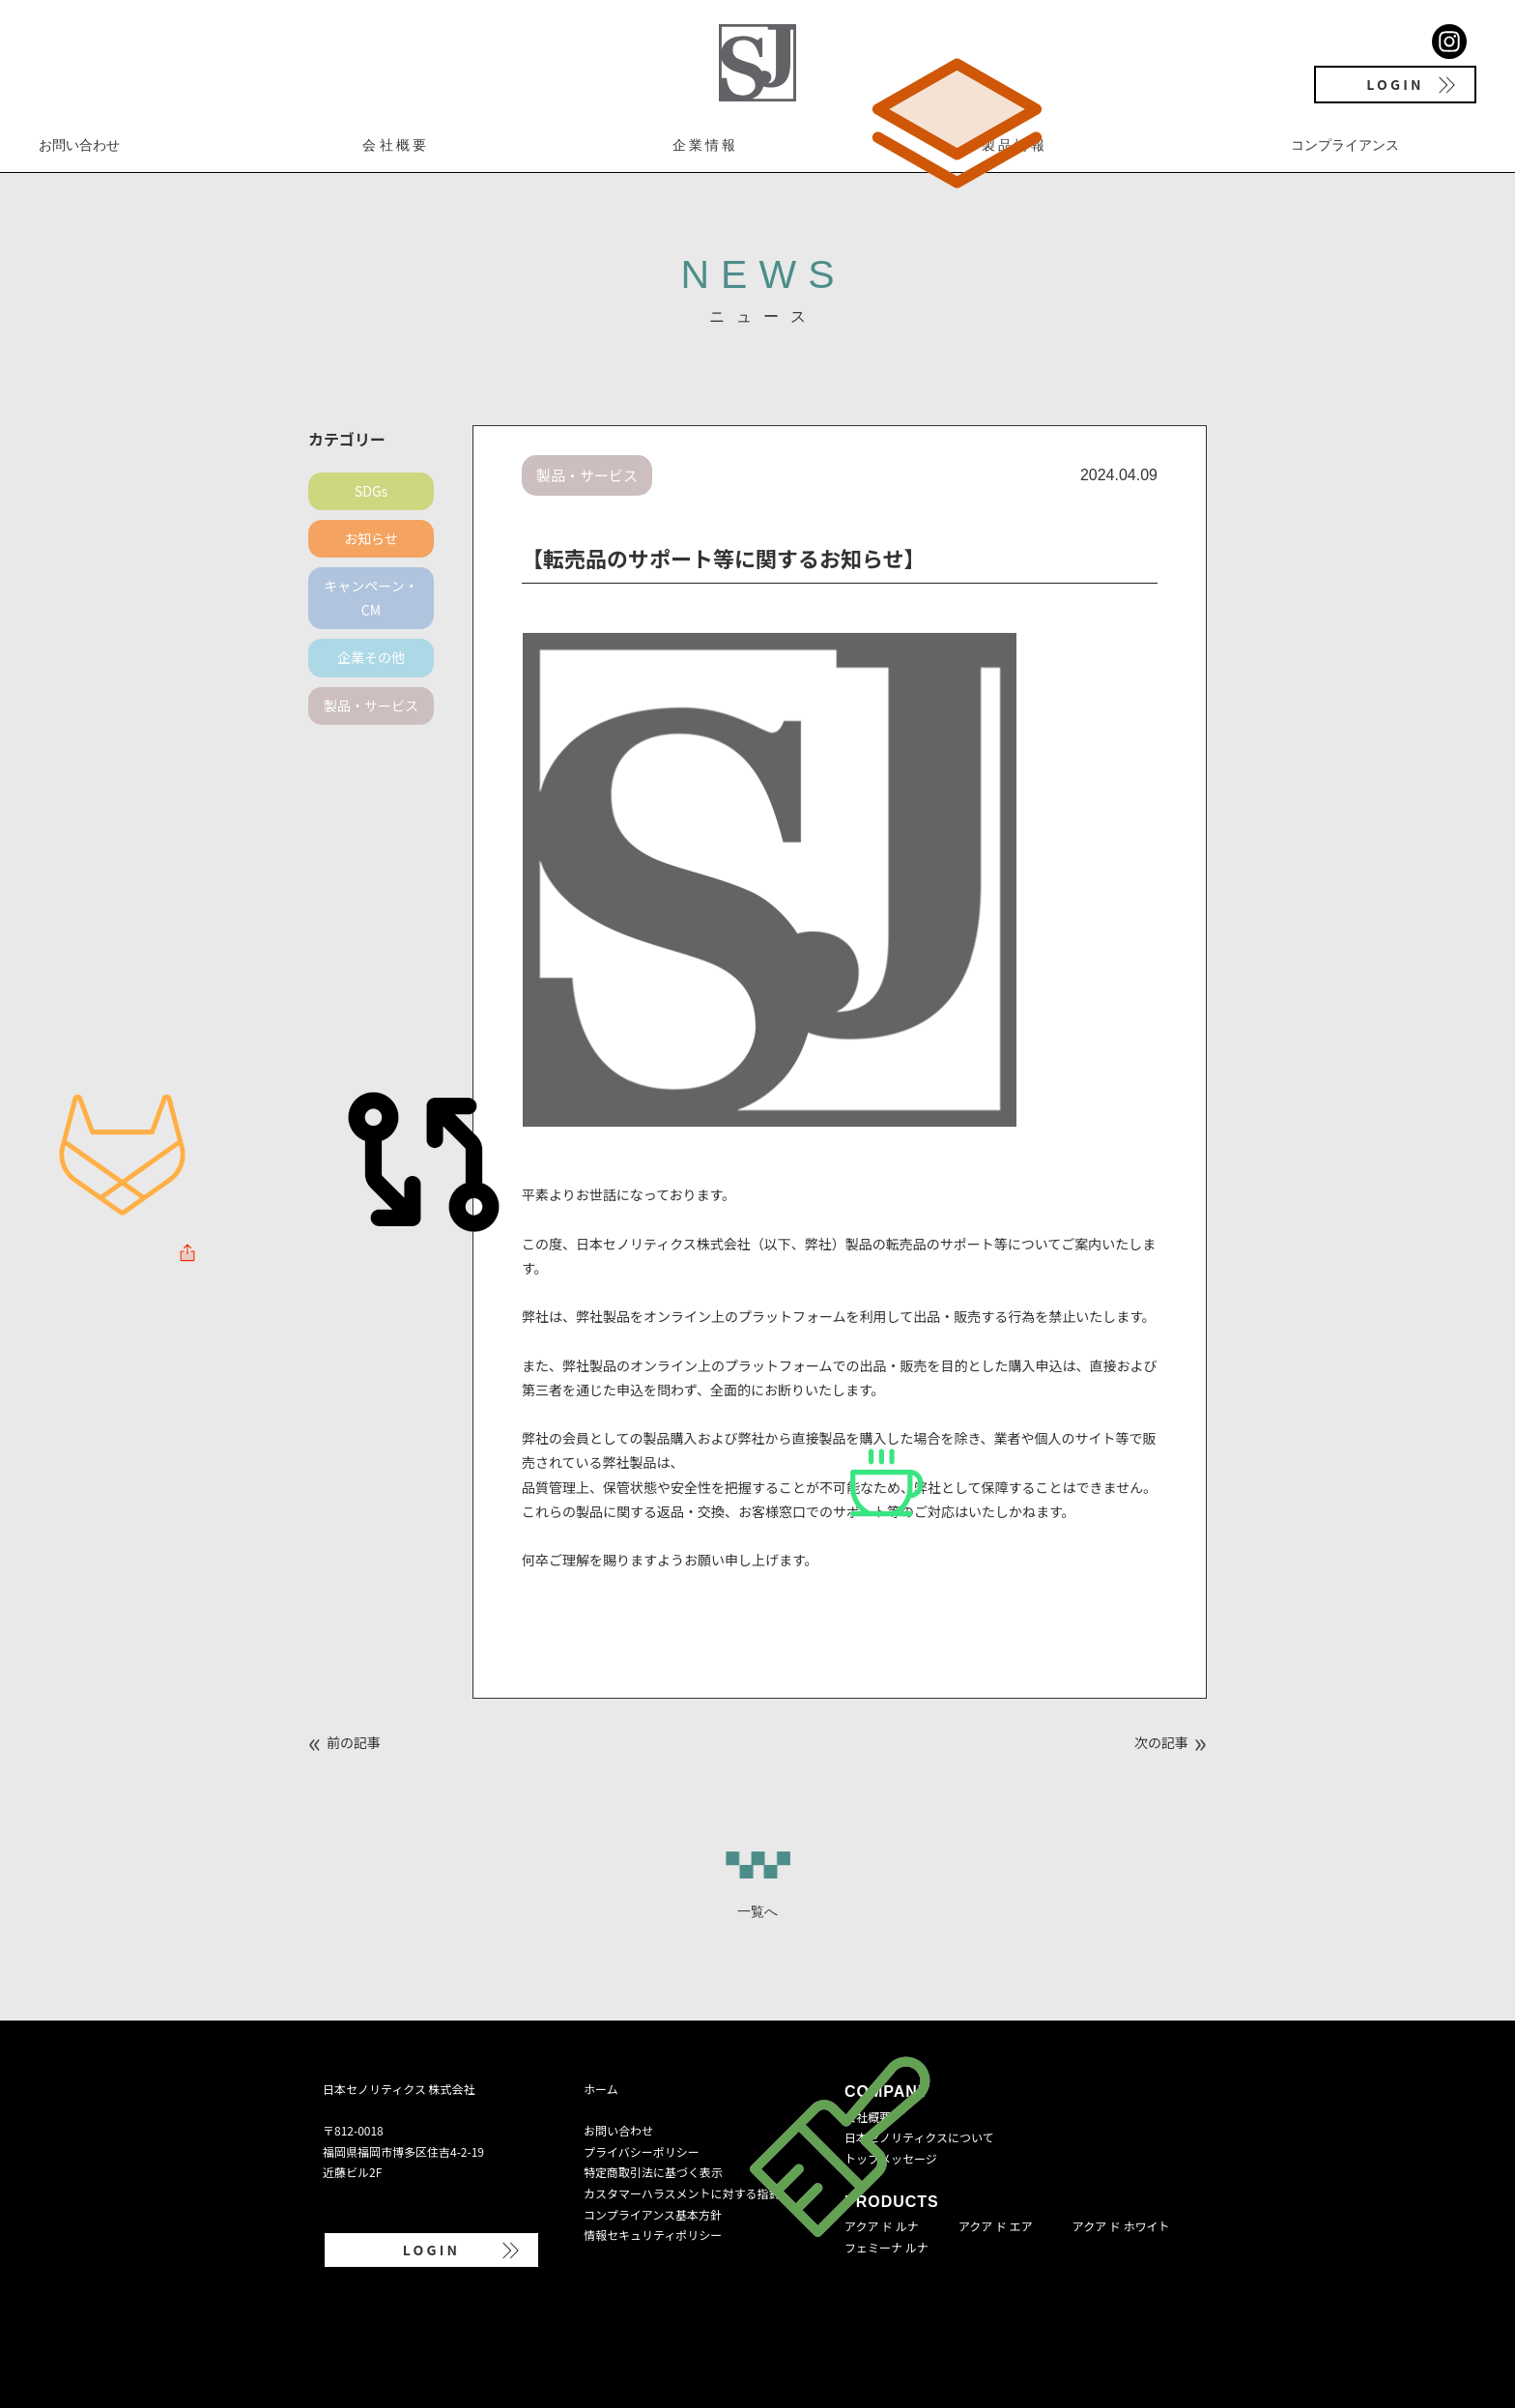 Image resolution: width=1515 pixels, height=2408 pixels. I want to click on view layered content or stacked items, so click(957, 126).